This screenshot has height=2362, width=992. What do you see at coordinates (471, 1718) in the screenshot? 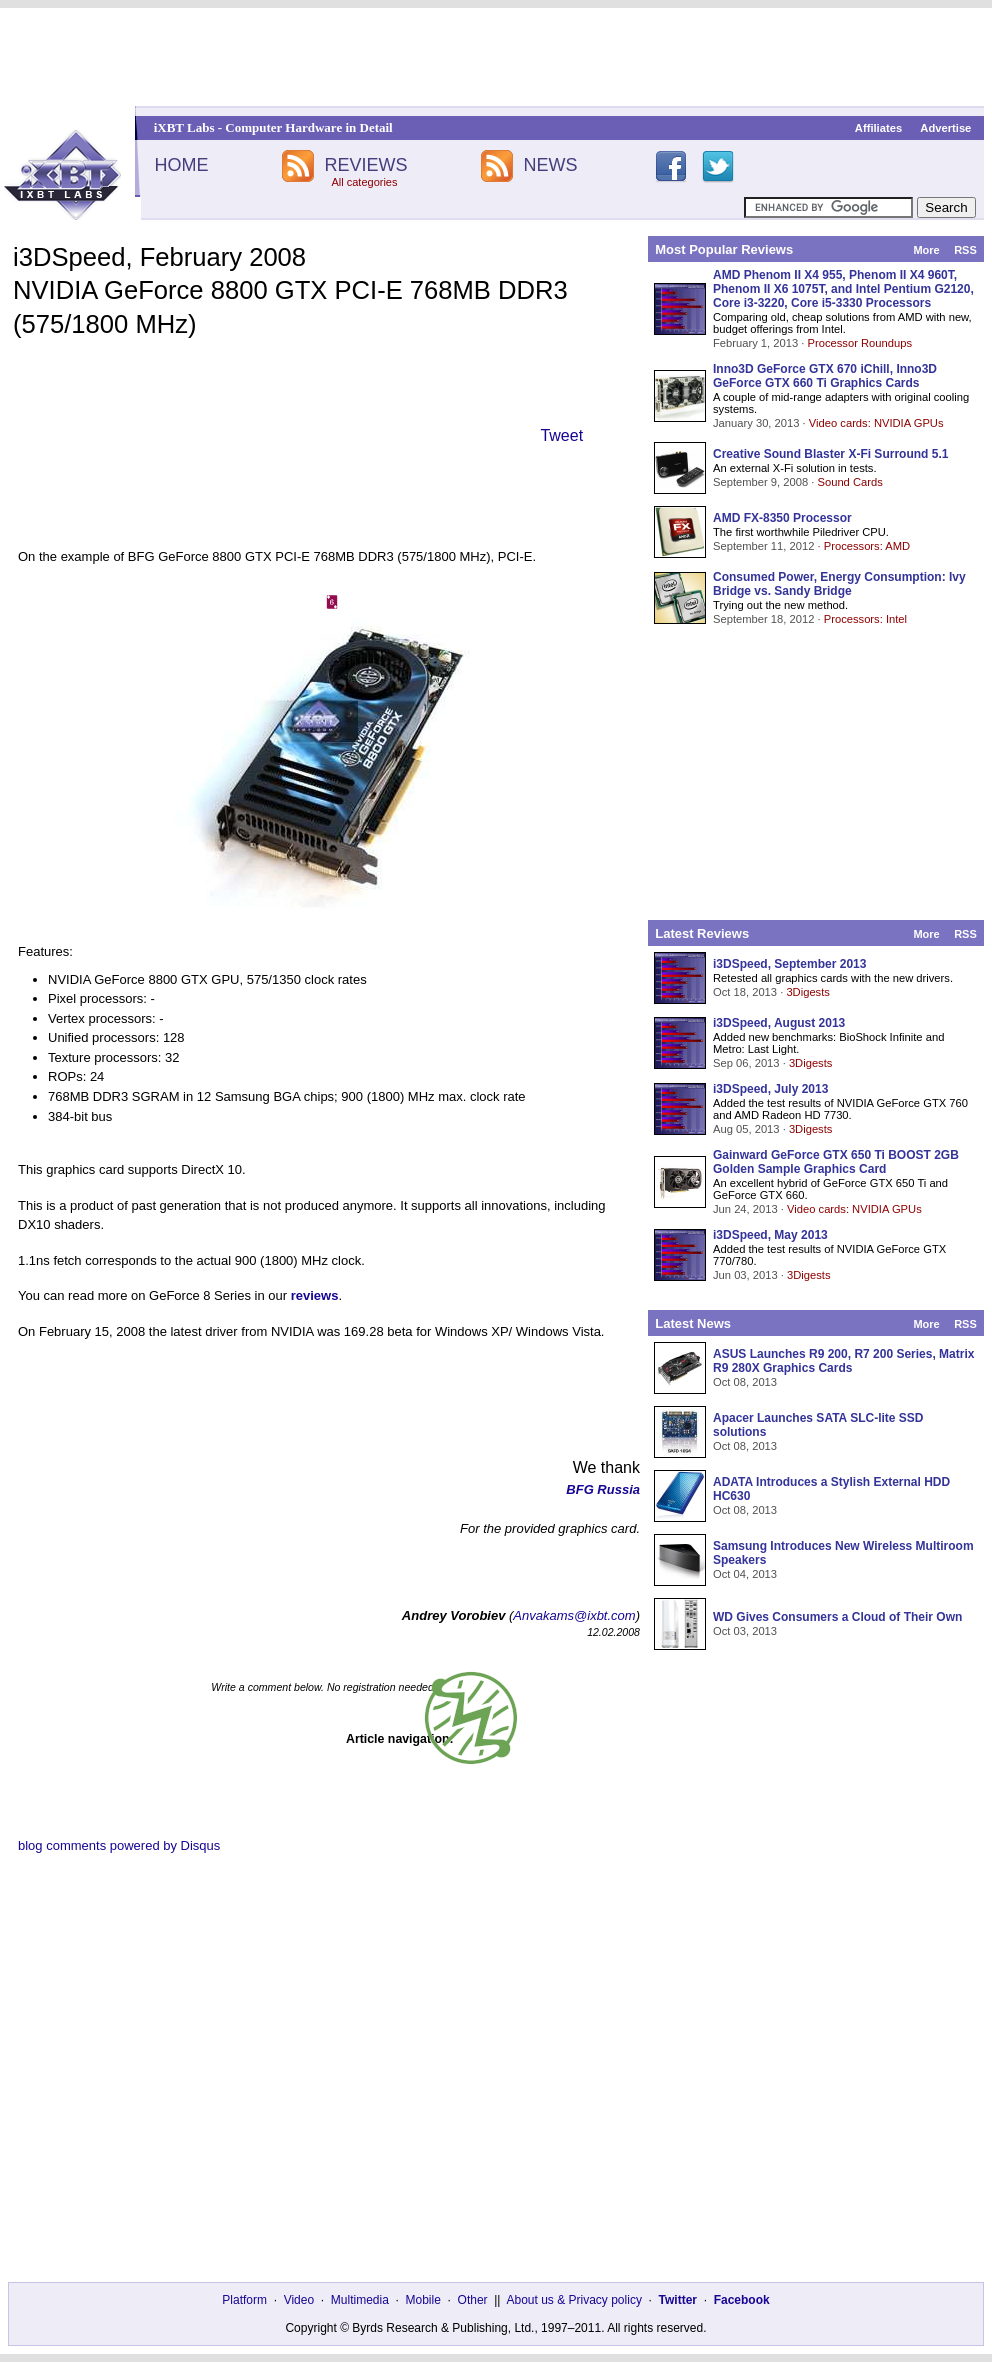
I see `indicates a trapped or contained state` at bounding box center [471, 1718].